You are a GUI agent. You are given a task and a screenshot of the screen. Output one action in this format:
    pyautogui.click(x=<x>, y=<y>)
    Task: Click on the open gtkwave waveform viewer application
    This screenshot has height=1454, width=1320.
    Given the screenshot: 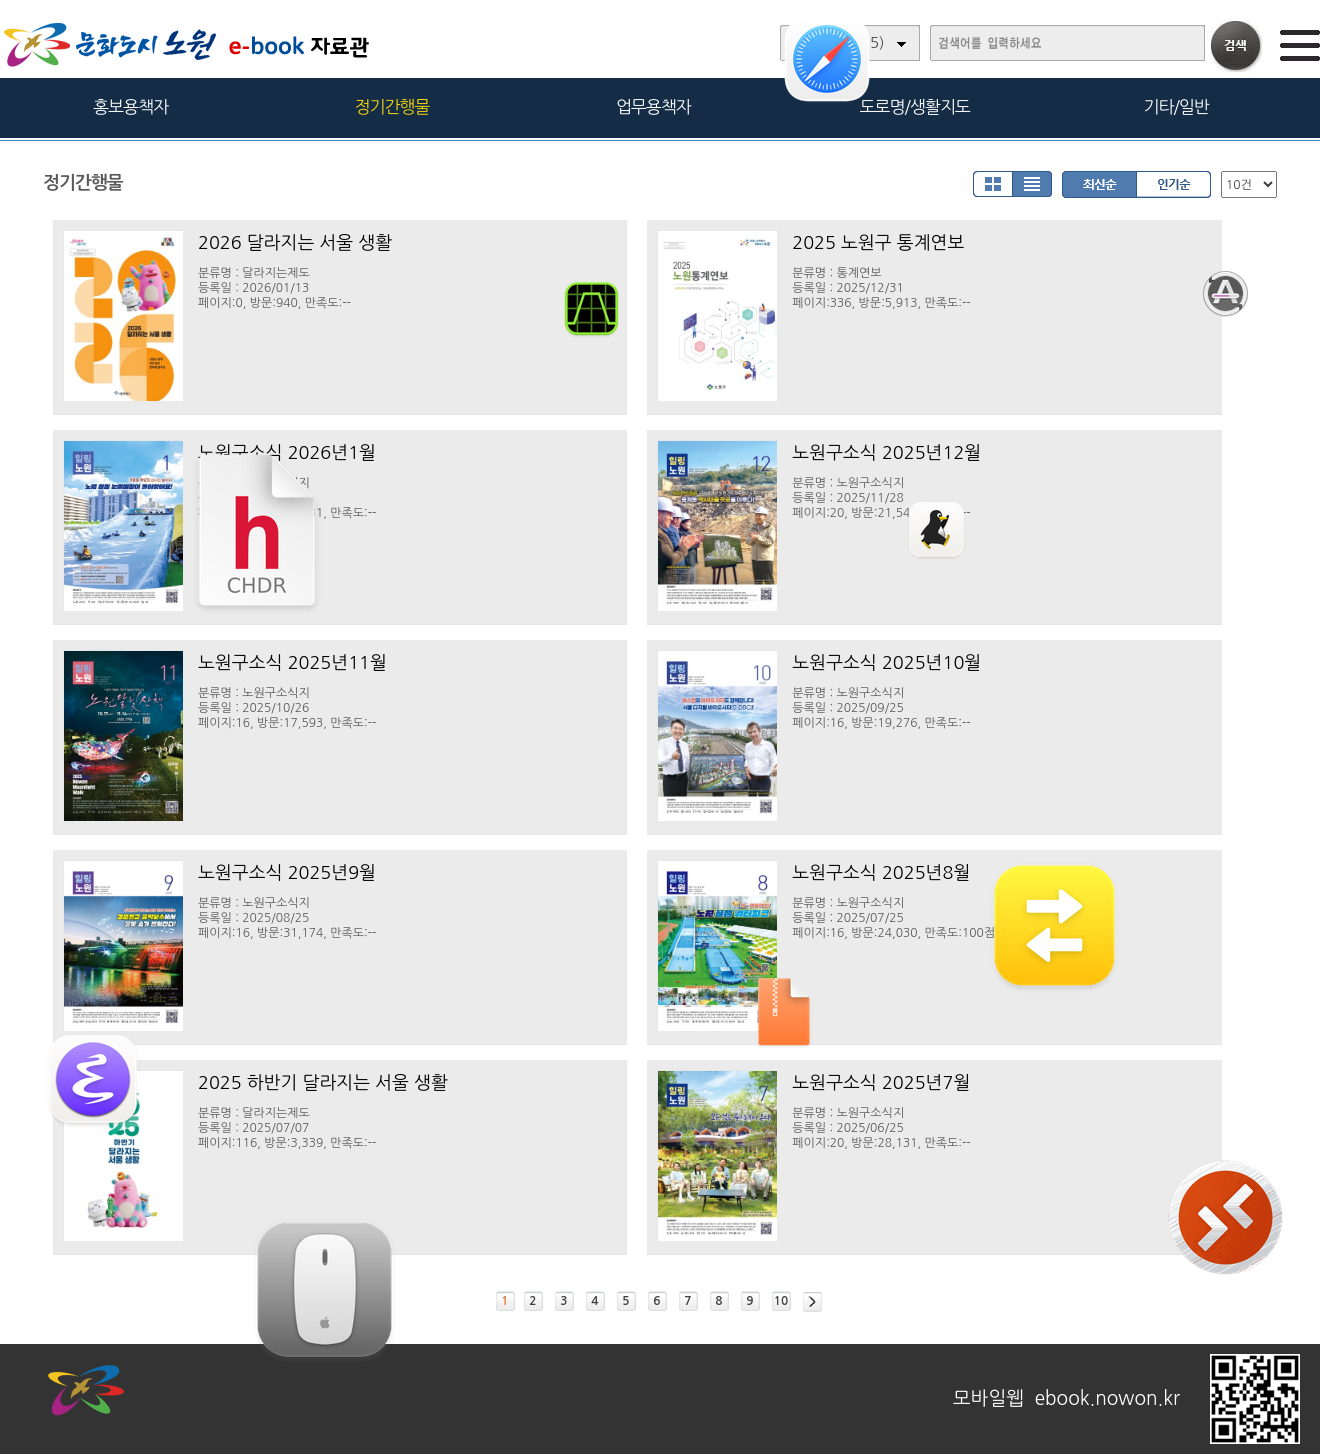 What is the action you would take?
    pyautogui.click(x=591, y=308)
    